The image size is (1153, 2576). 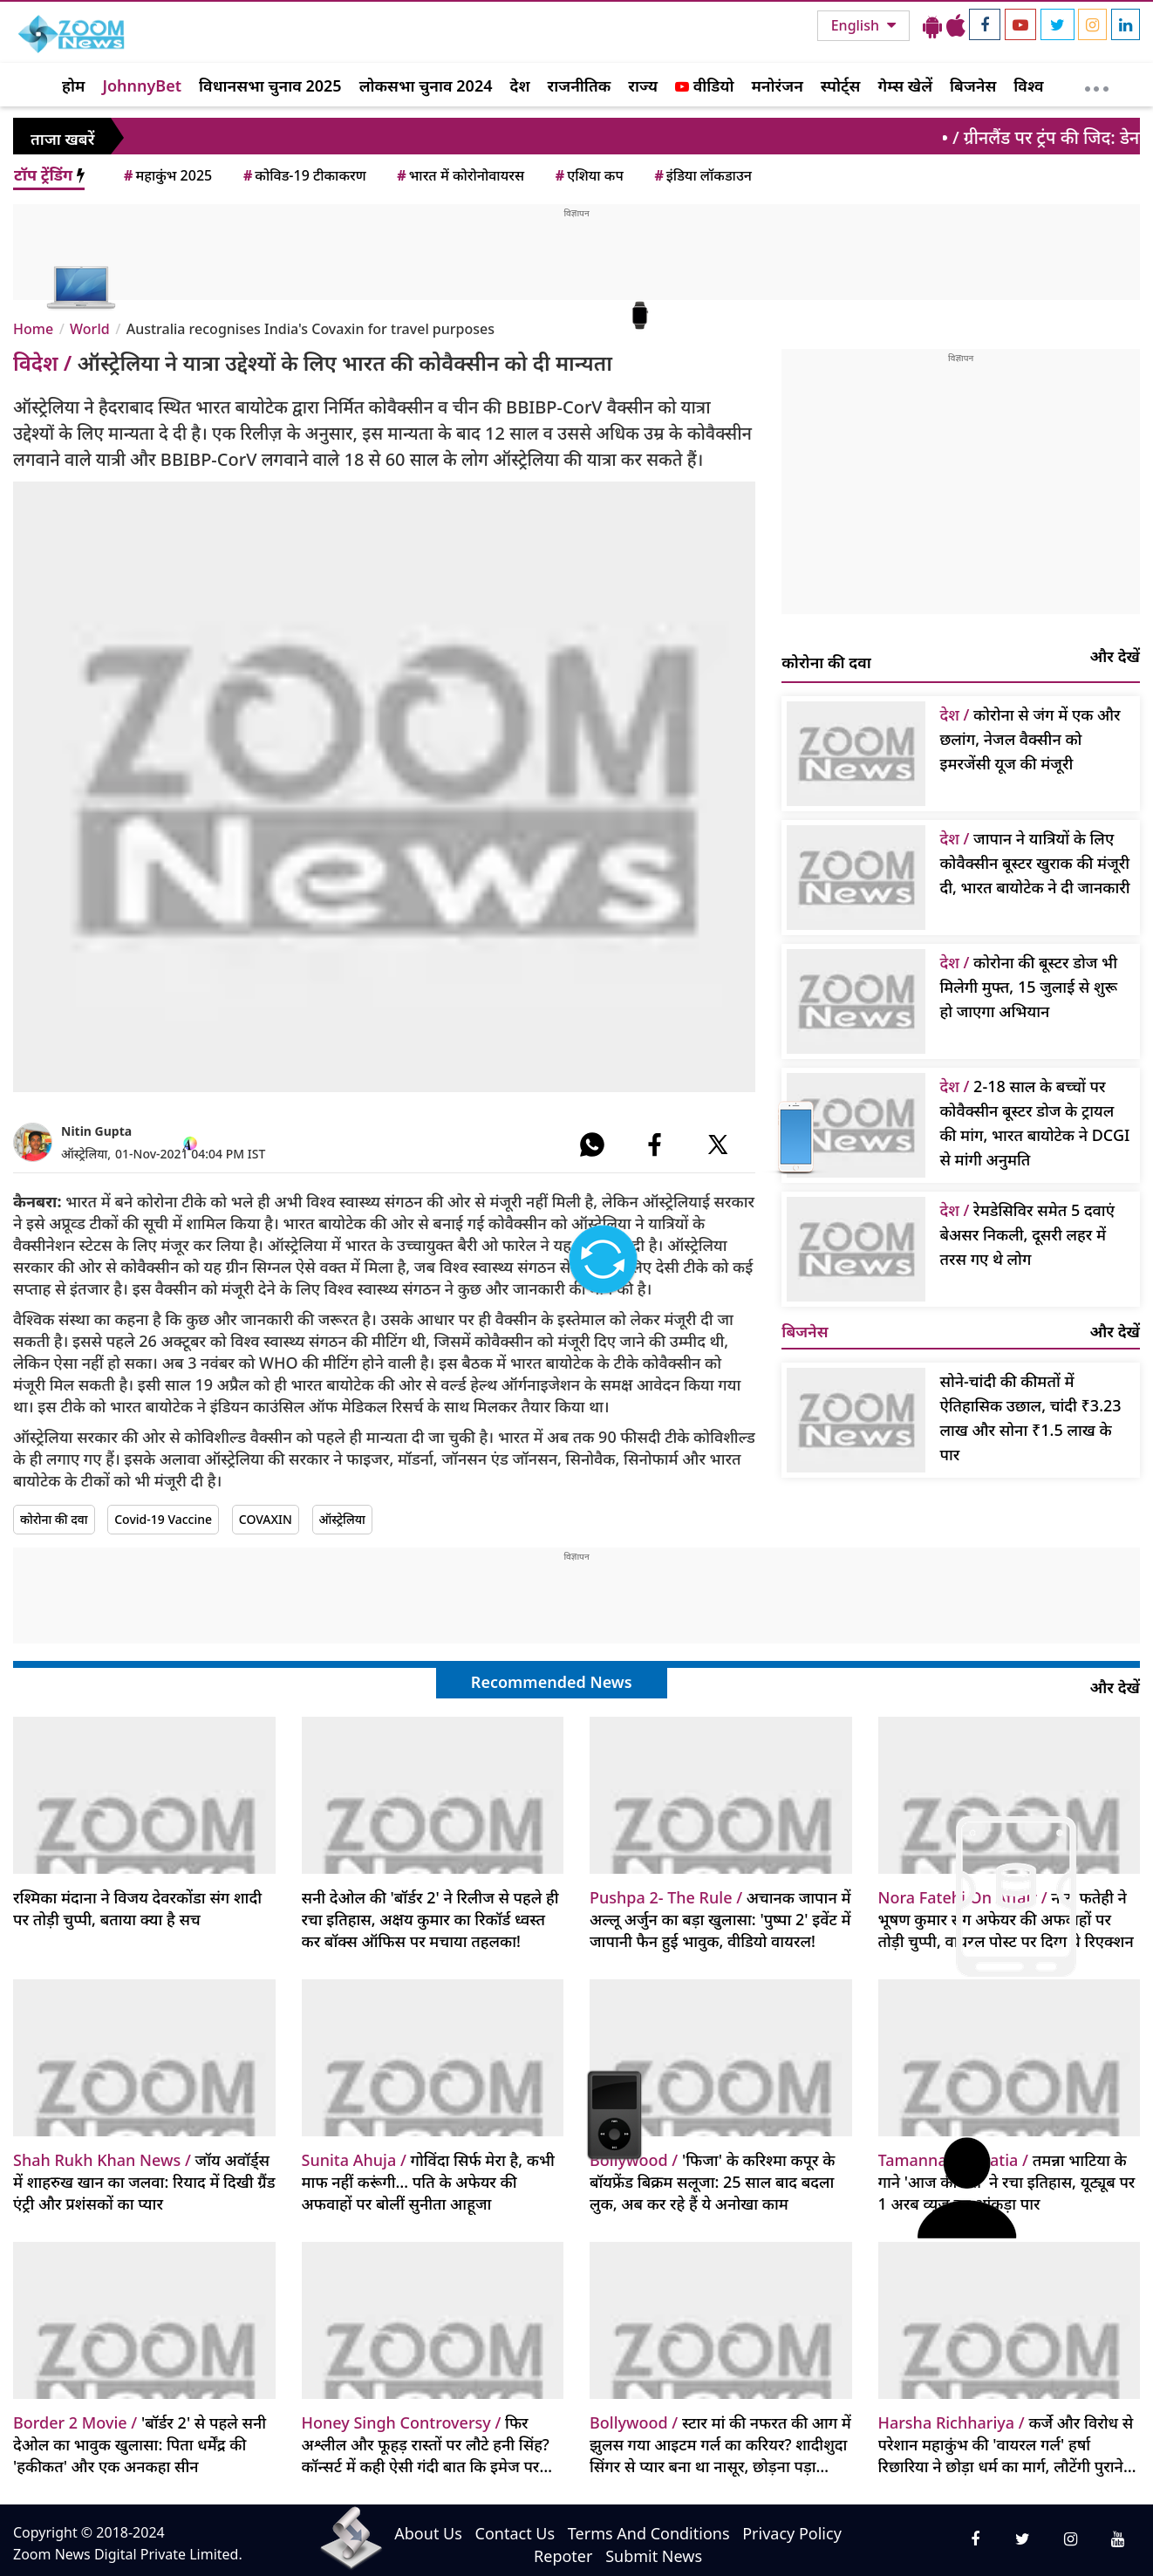 What do you see at coordinates (603, 1259) in the screenshot?
I see `dropbox is currently syncing files` at bounding box center [603, 1259].